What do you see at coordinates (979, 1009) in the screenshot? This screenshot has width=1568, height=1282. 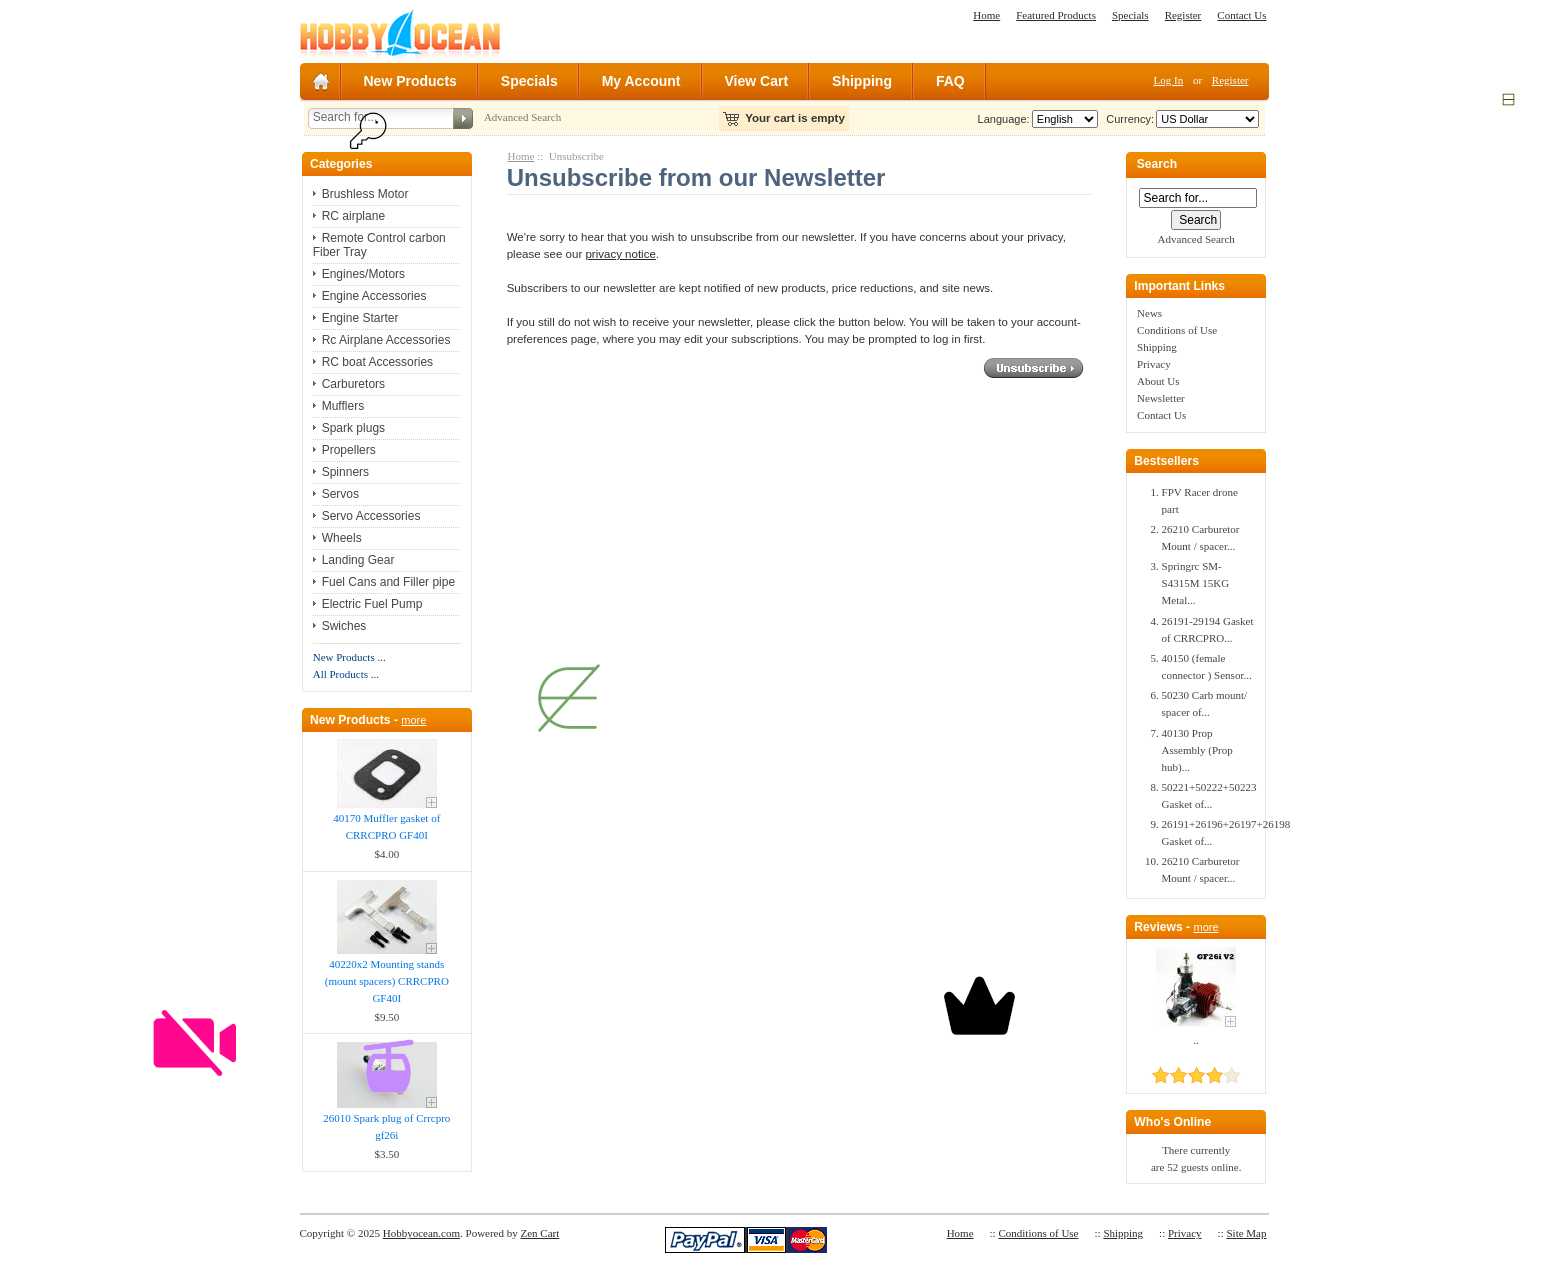 I see `indicates premium or VIP membership status` at bounding box center [979, 1009].